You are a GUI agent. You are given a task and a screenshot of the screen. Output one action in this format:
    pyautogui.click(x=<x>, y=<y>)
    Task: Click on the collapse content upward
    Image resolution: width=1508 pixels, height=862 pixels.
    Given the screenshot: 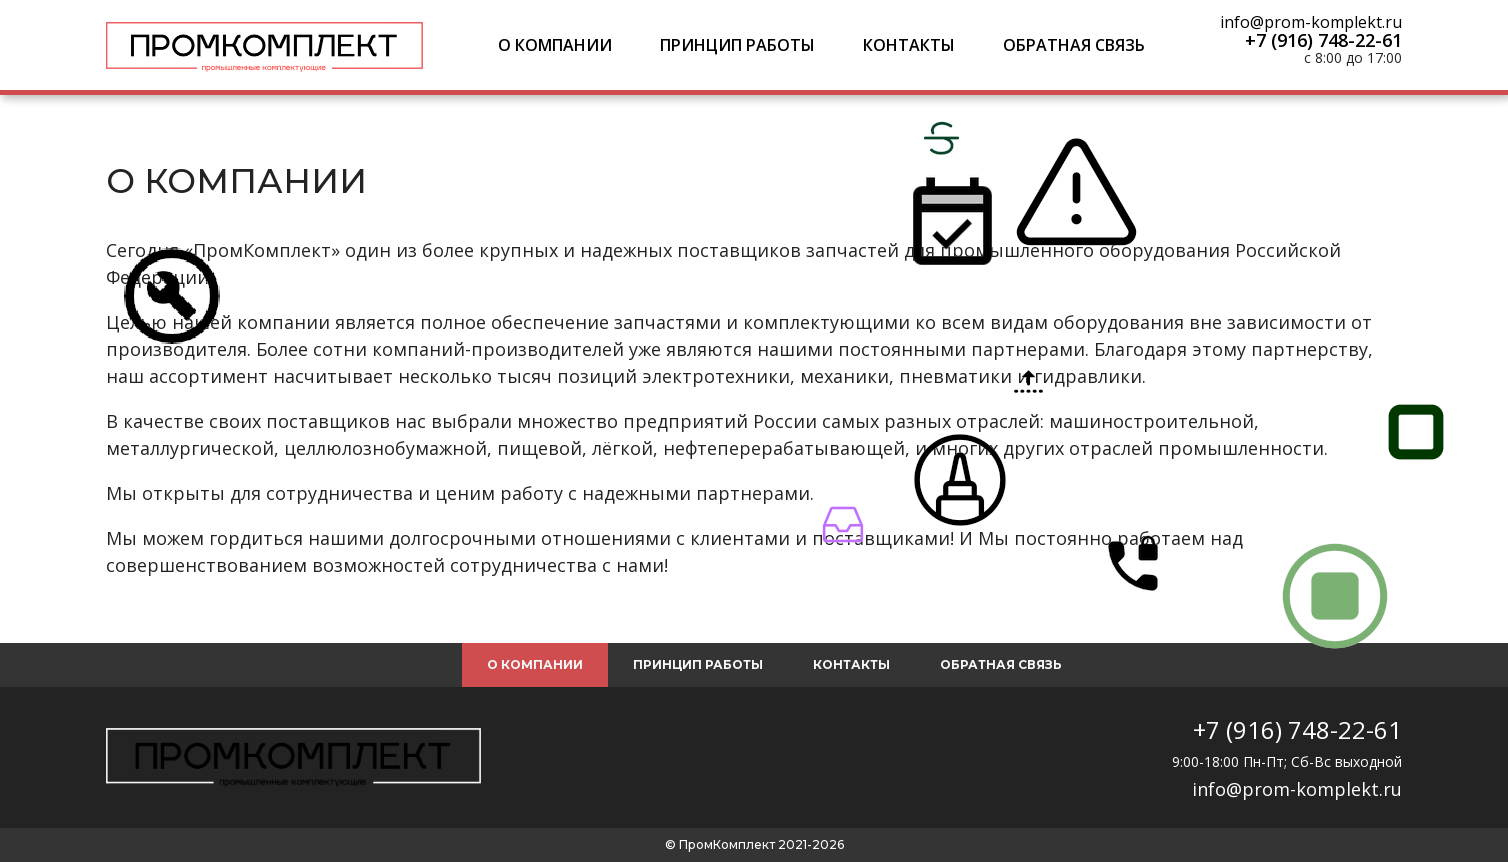 What is the action you would take?
    pyautogui.click(x=1028, y=383)
    